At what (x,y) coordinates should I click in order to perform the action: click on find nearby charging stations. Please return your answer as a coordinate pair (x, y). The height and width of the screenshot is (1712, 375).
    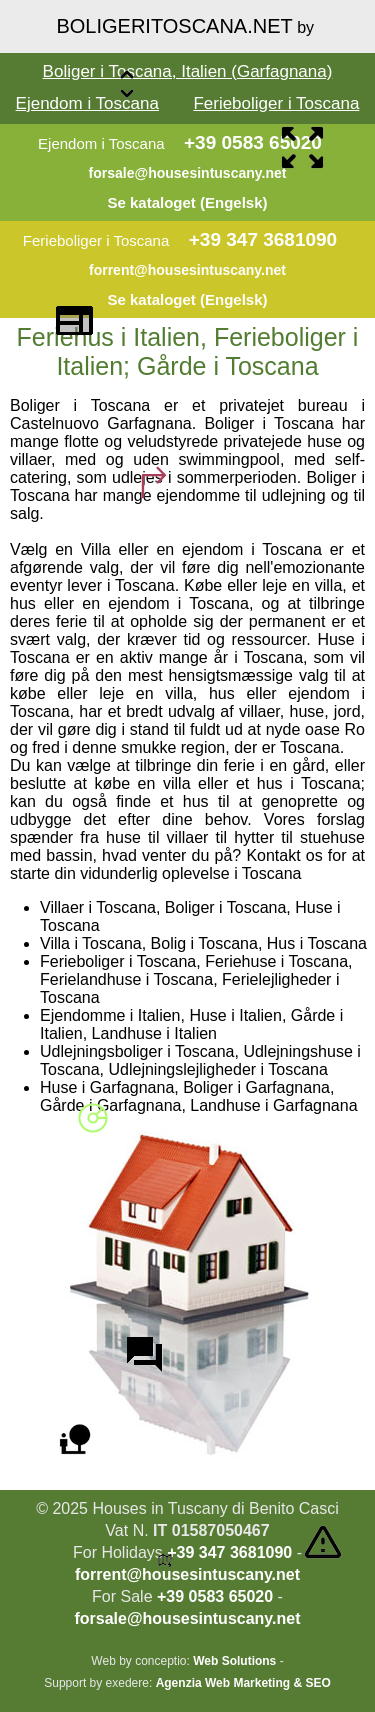
    Looking at the image, I should click on (165, 1560).